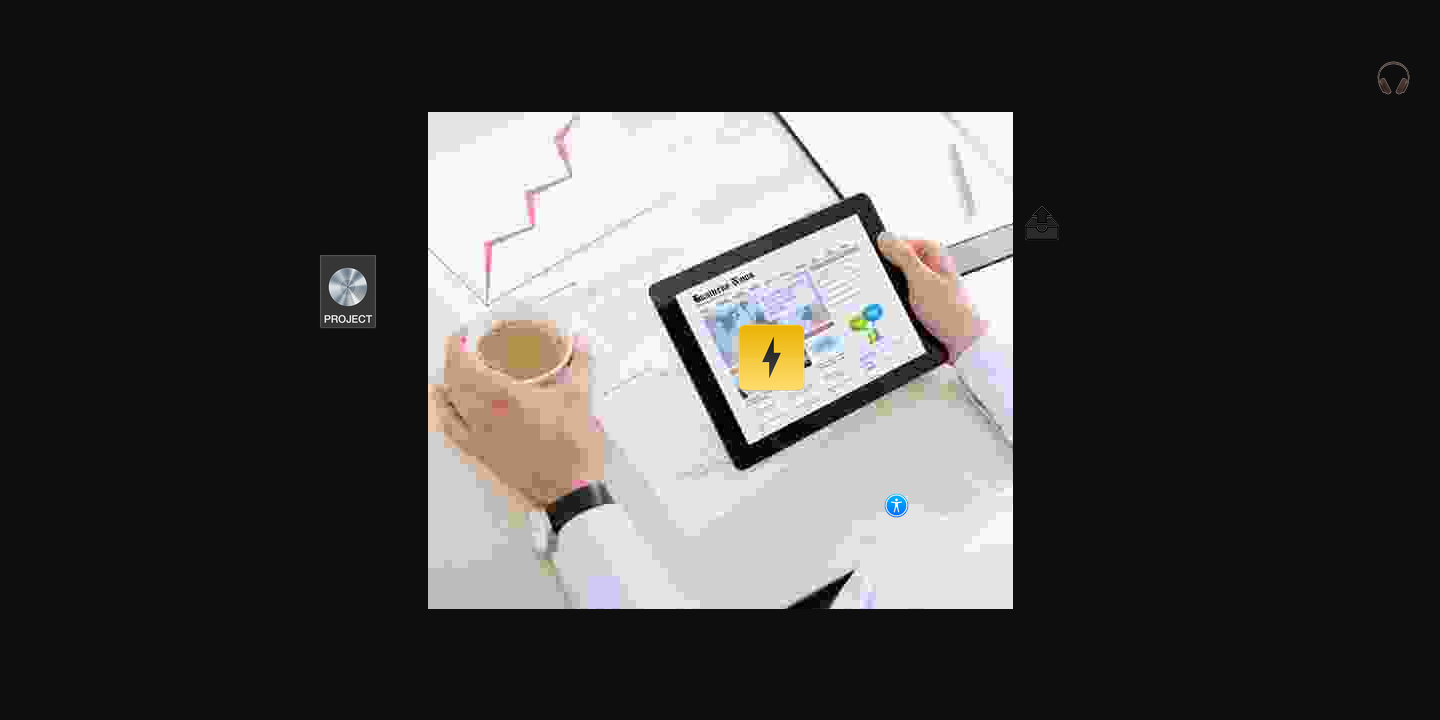  Describe the element at coordinates (896, 505) in the screenshot. I see `open accessibility settings` at that location.